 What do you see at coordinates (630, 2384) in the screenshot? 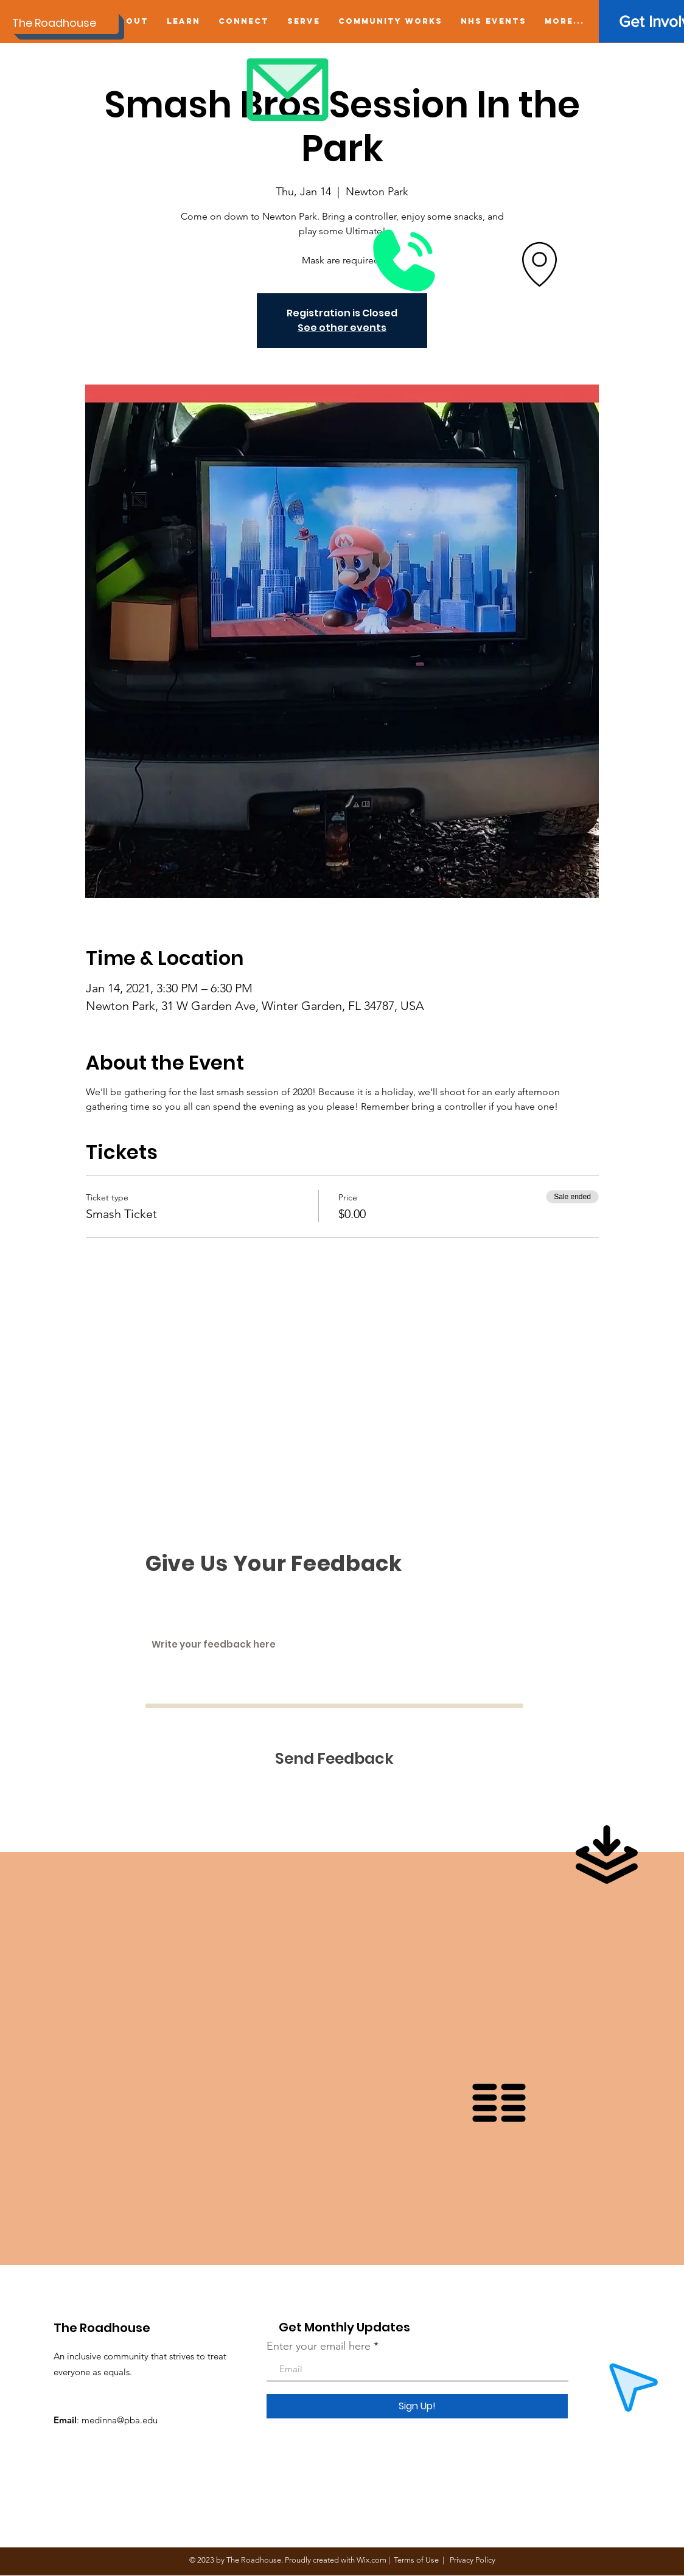
I see `tap to navigate to destination` at bounding box center [630, 2384].